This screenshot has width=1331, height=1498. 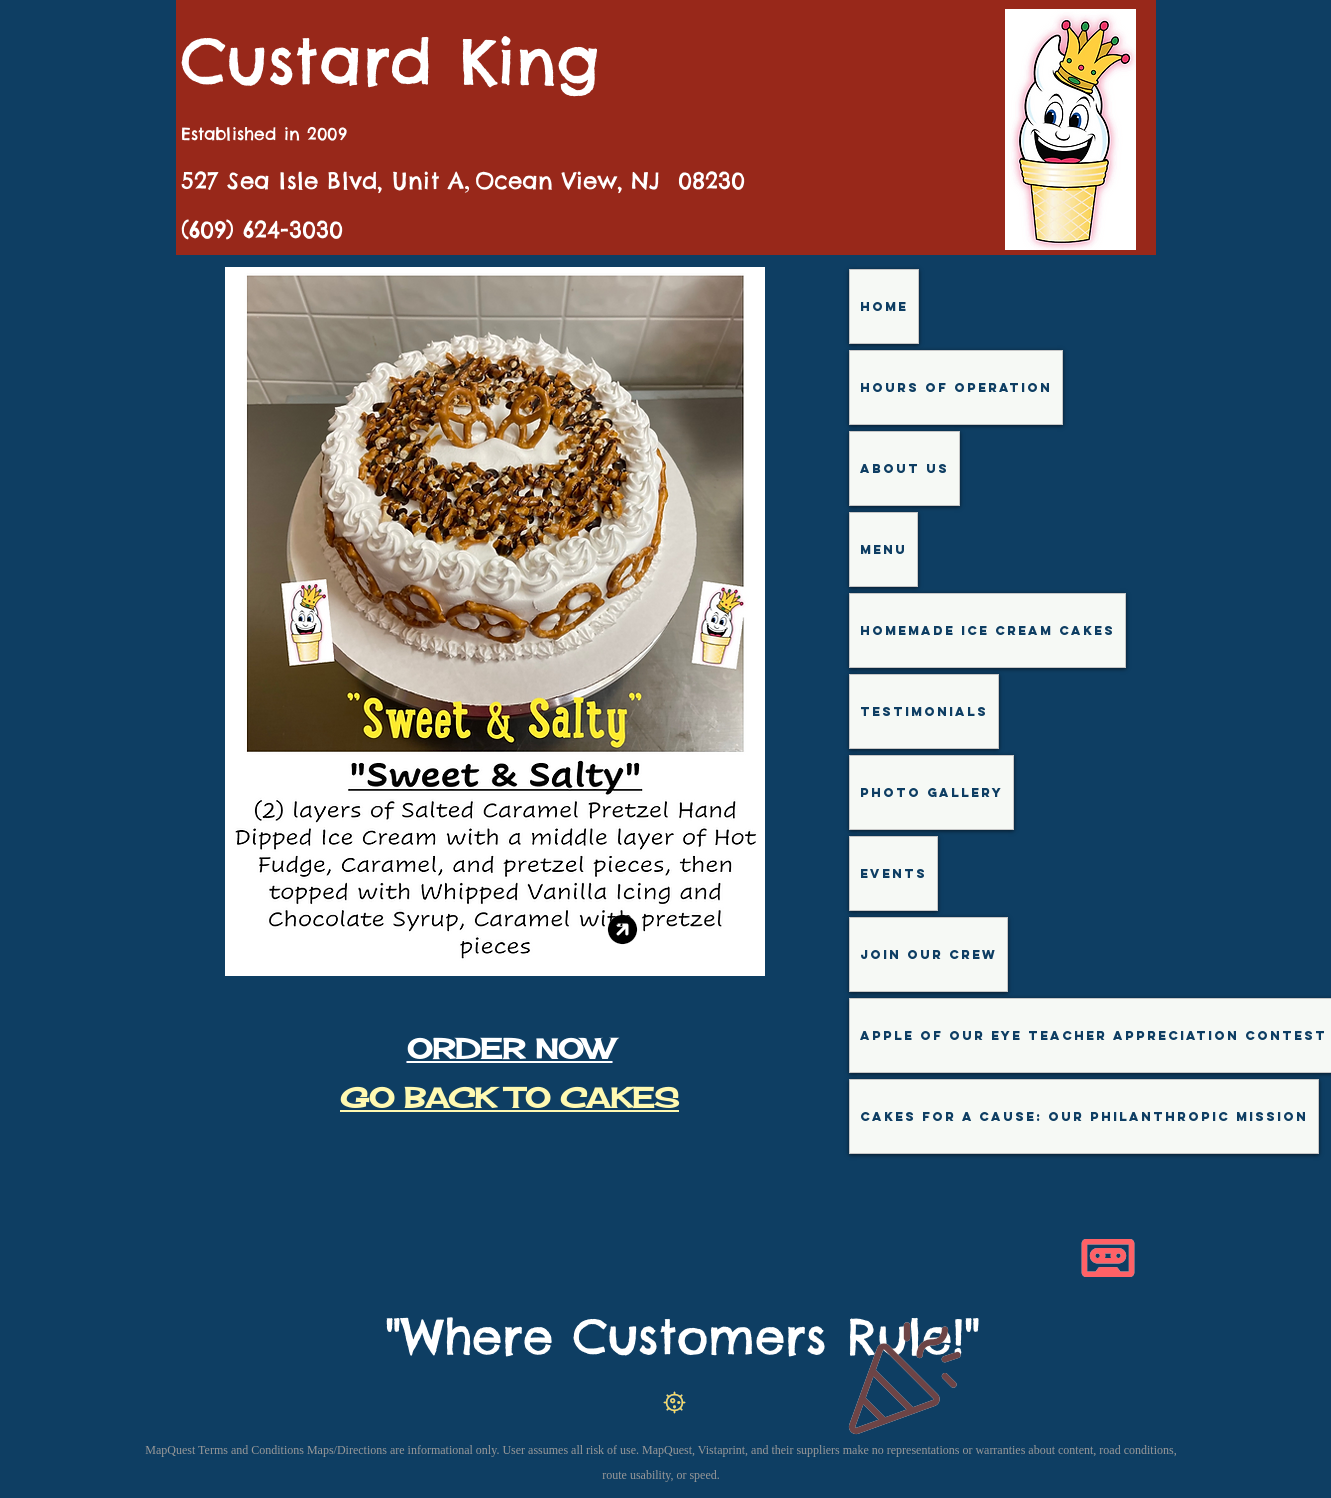 What do you see at coordinates (898, 1384) in the screenshot?
I see `celebrate a completed milestone or achievement` at bounding box center [898, 1384].